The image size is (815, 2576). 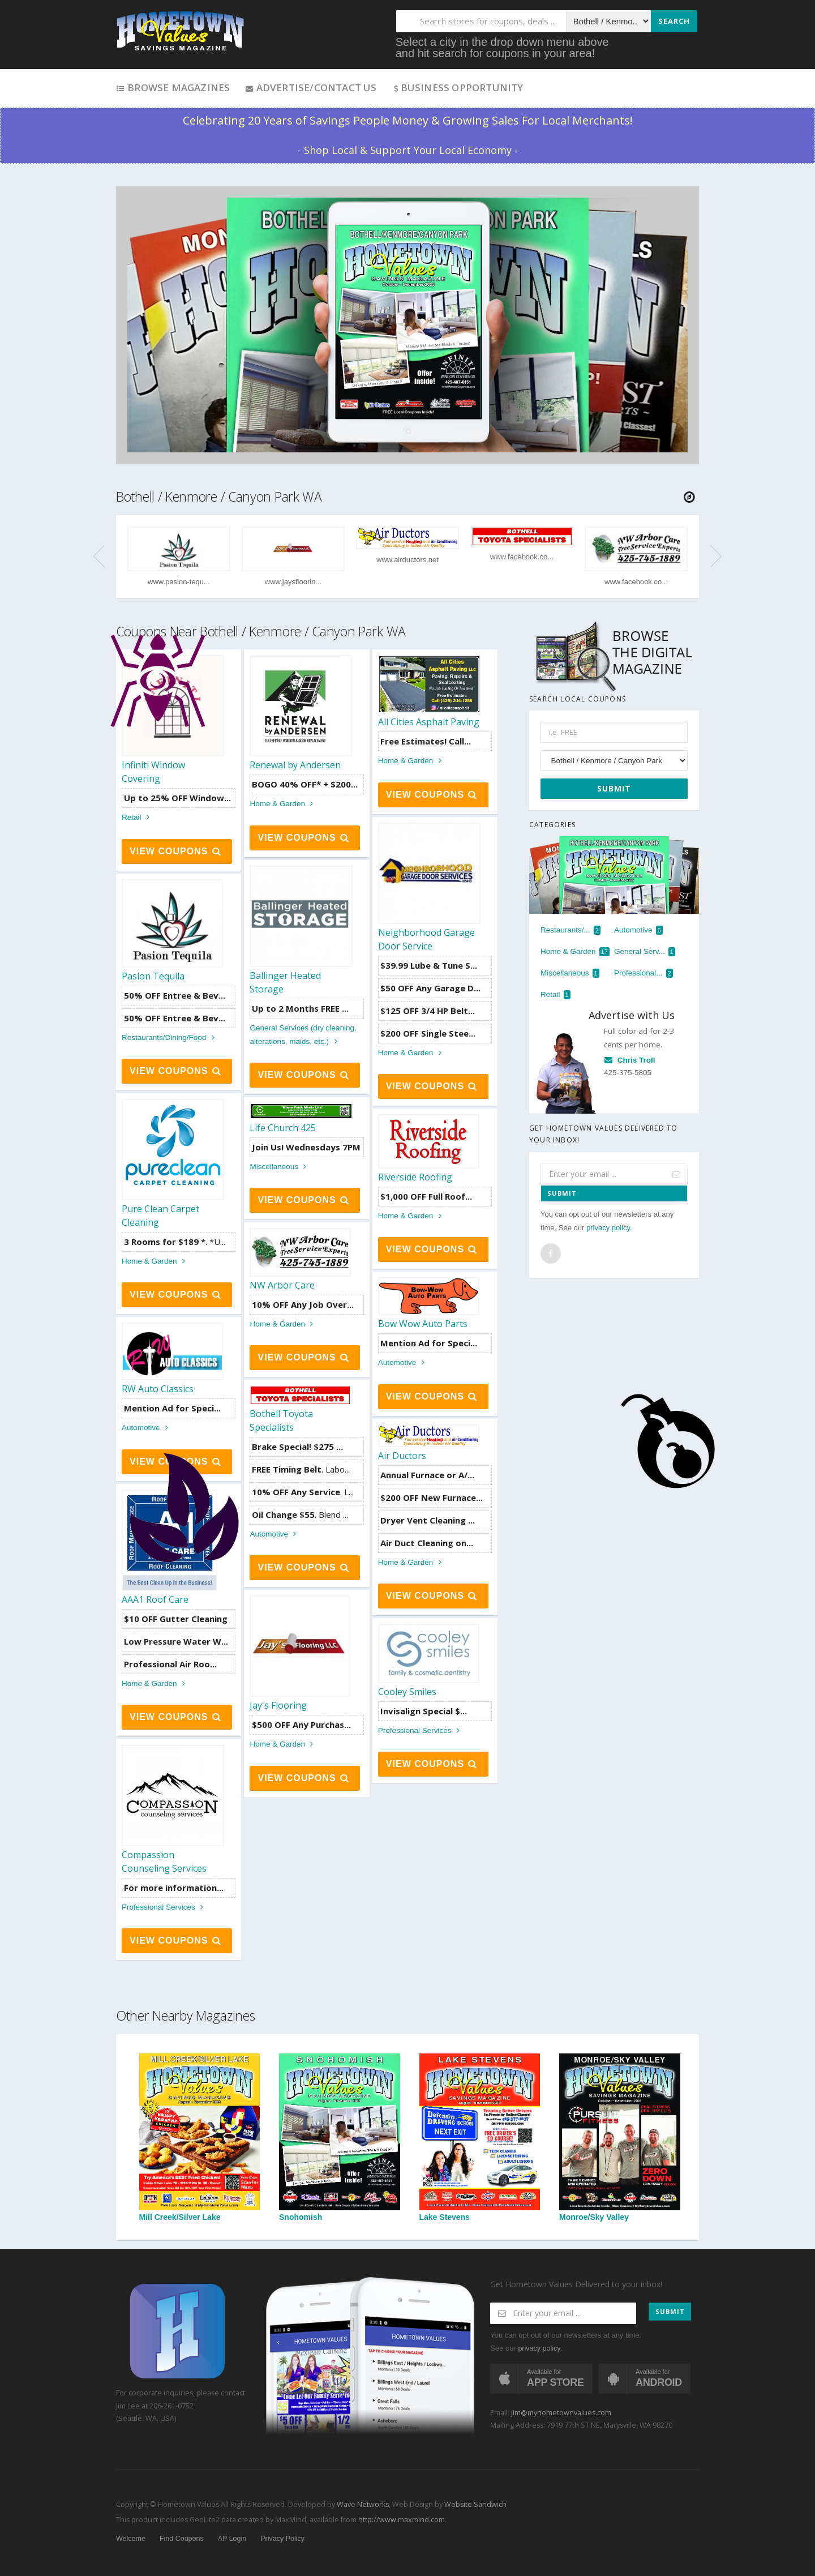 I want to click on indicates a spider or arachnid creature in game, so click(x=158, y=681).